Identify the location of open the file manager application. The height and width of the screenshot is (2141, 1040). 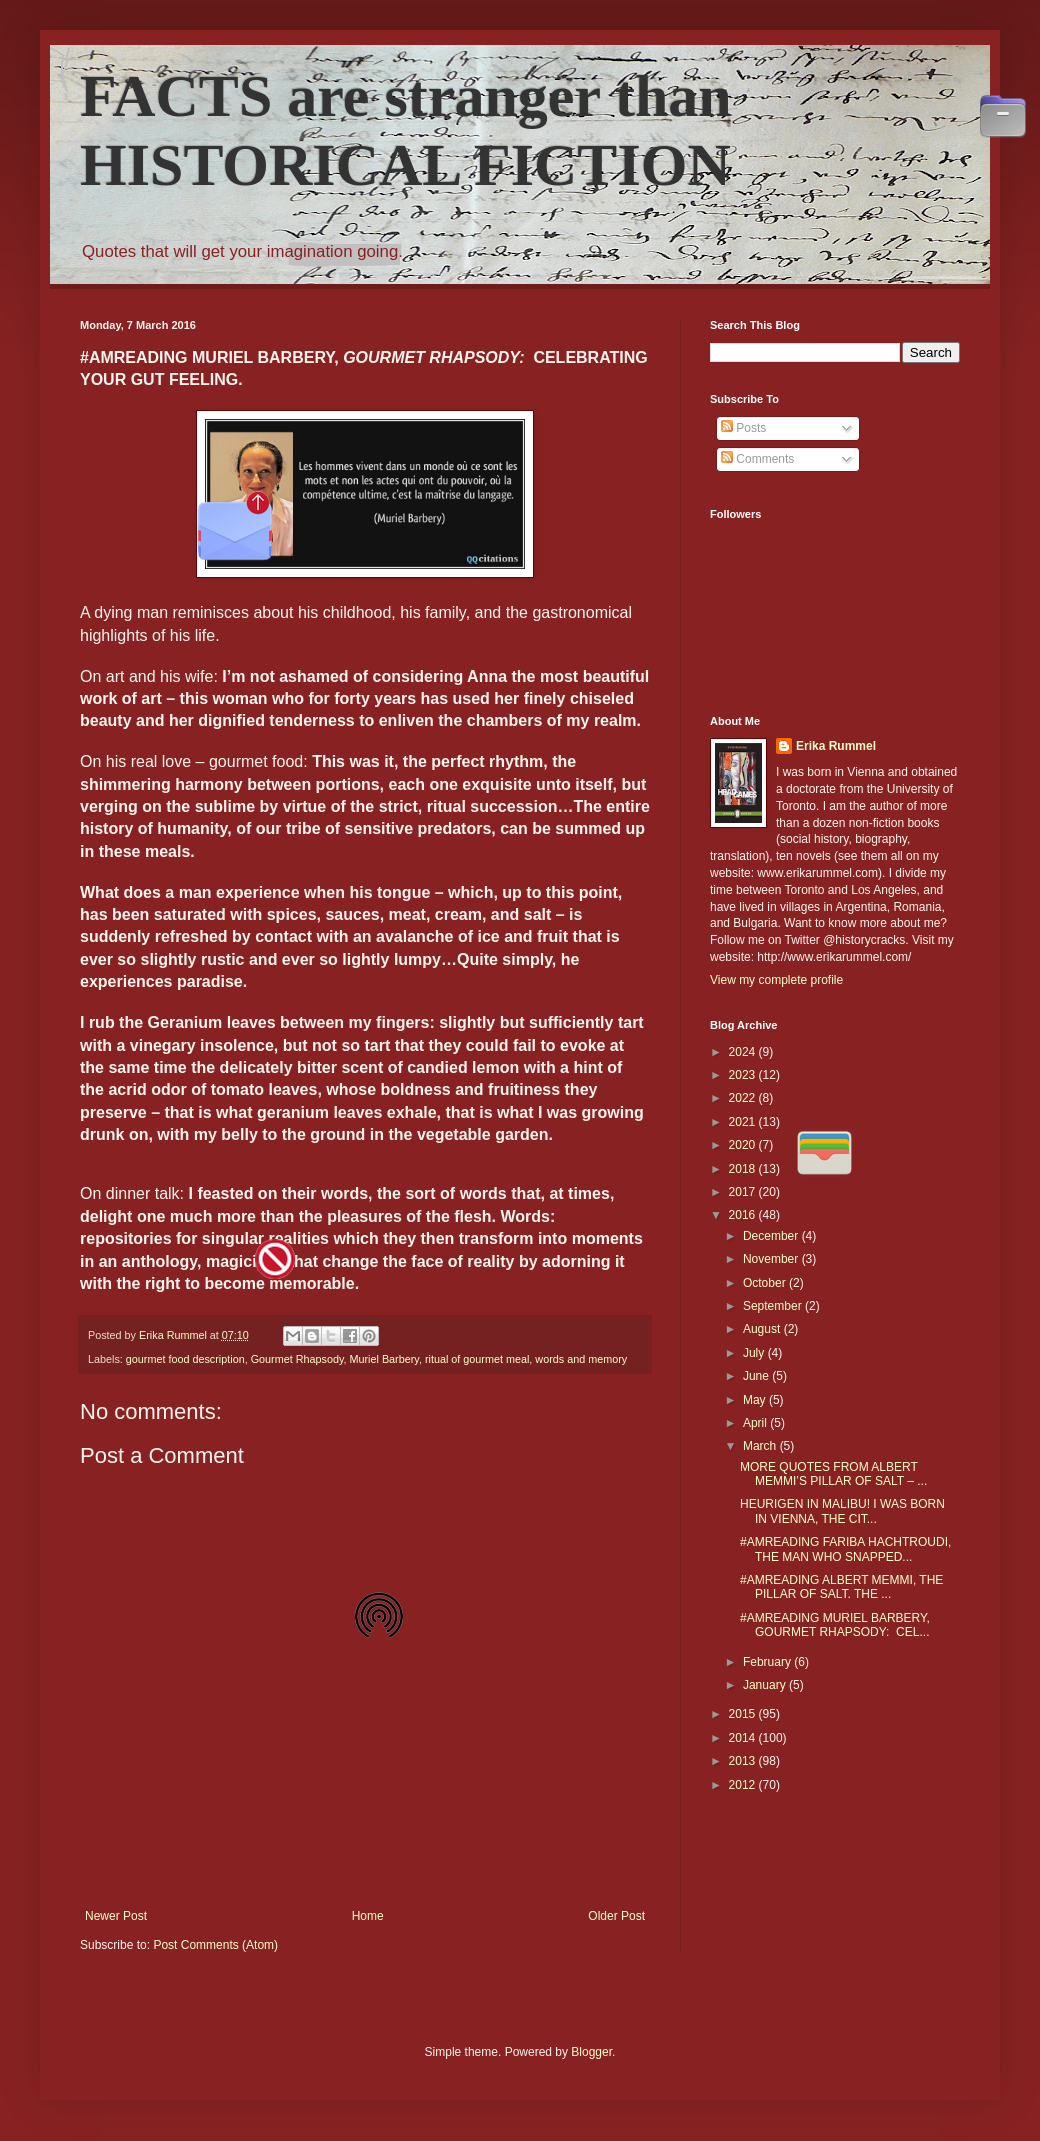
(1003, 116).